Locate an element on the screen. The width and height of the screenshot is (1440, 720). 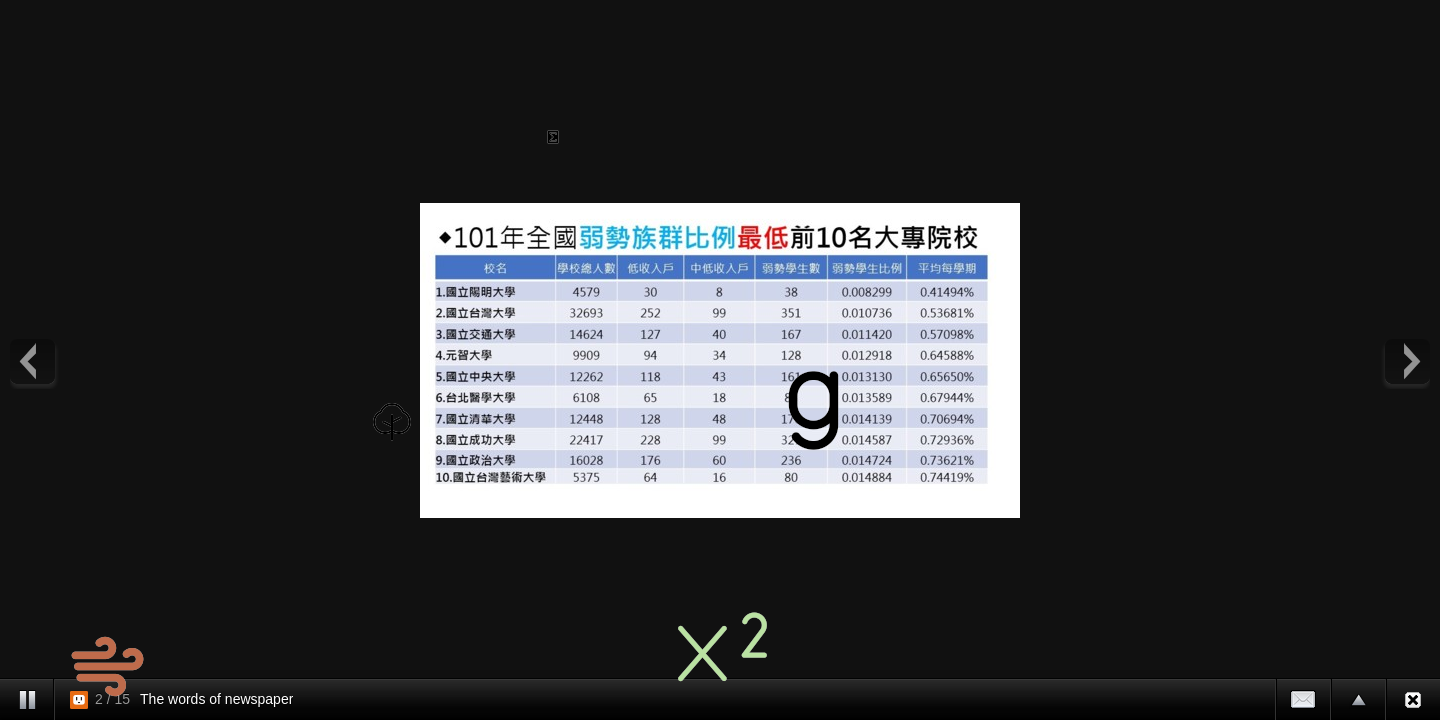
apply superscript formatting to selected text is located at coordinates (717, 648).